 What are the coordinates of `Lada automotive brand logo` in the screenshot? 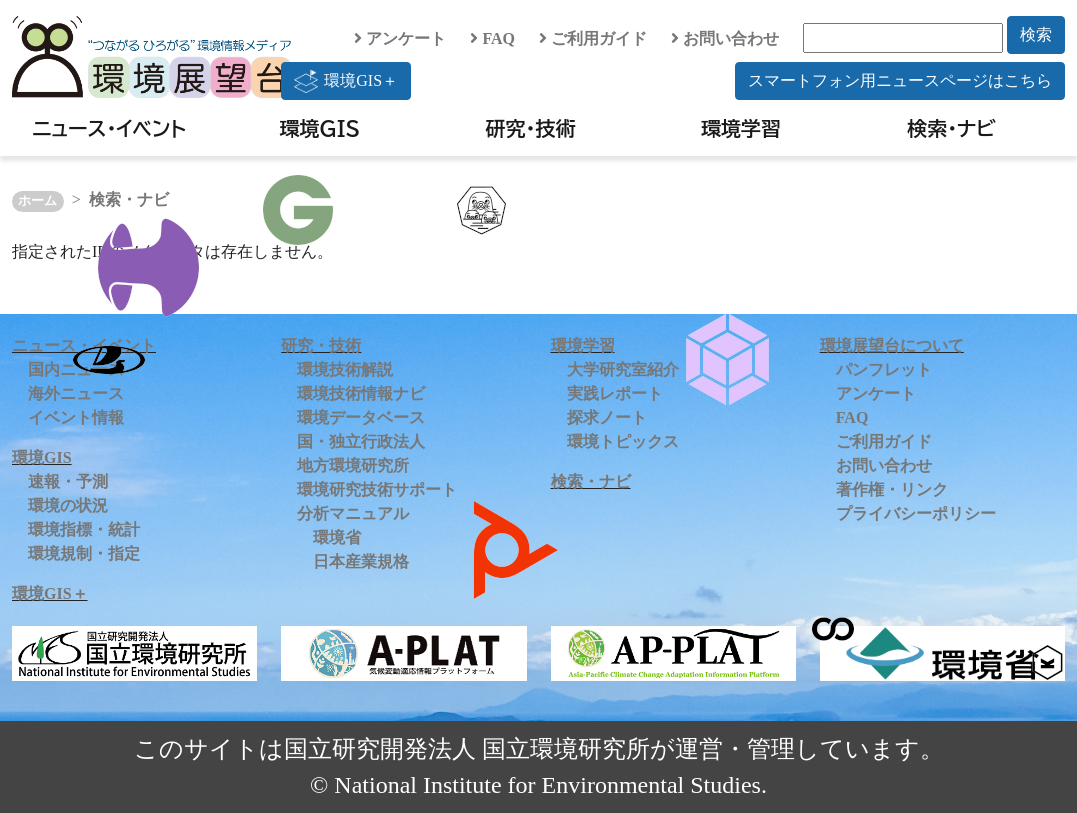 It's located at (109, 360).